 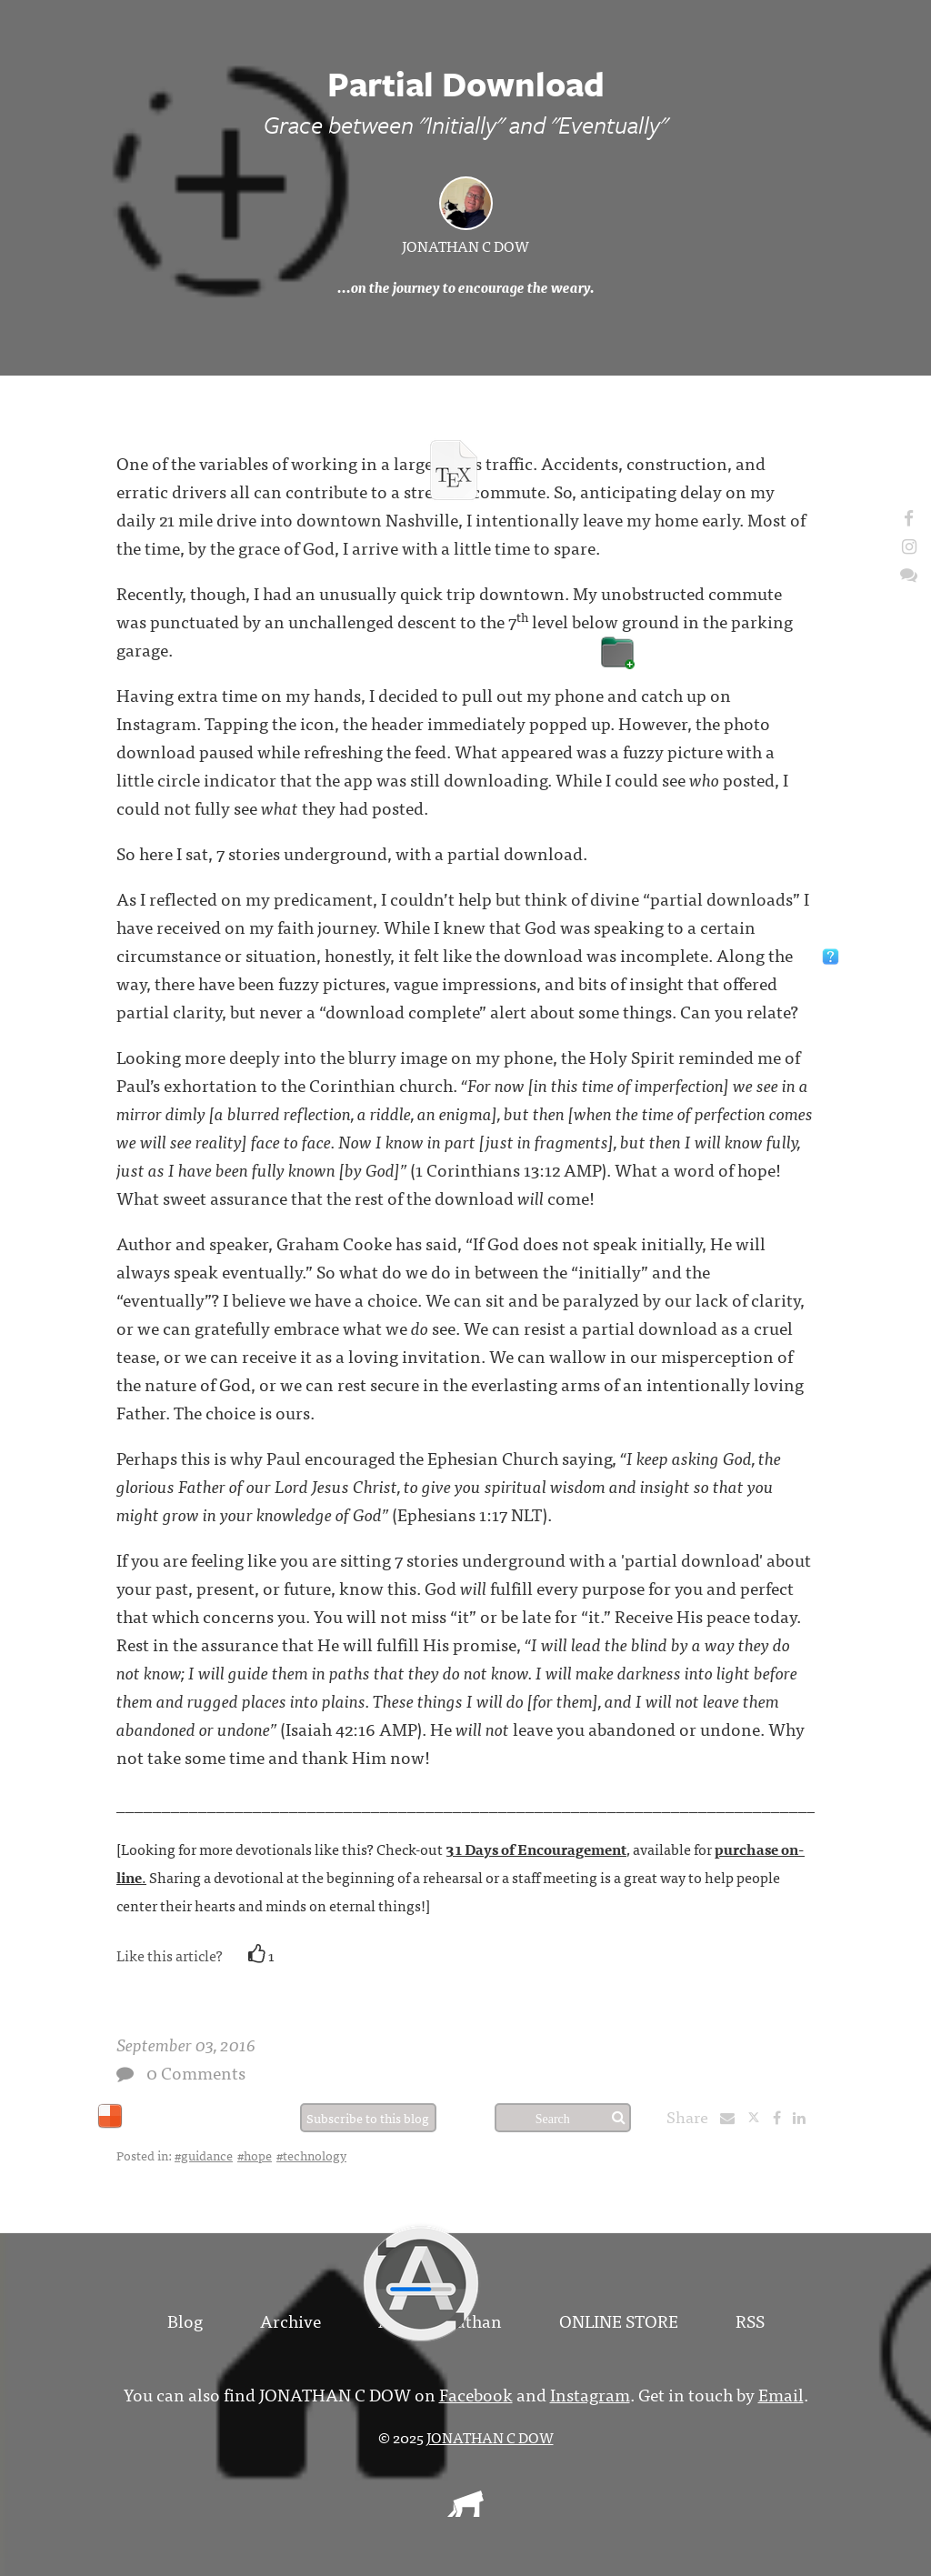 I want to click on indicates a help or information dialog, so click(x=830, y=957).